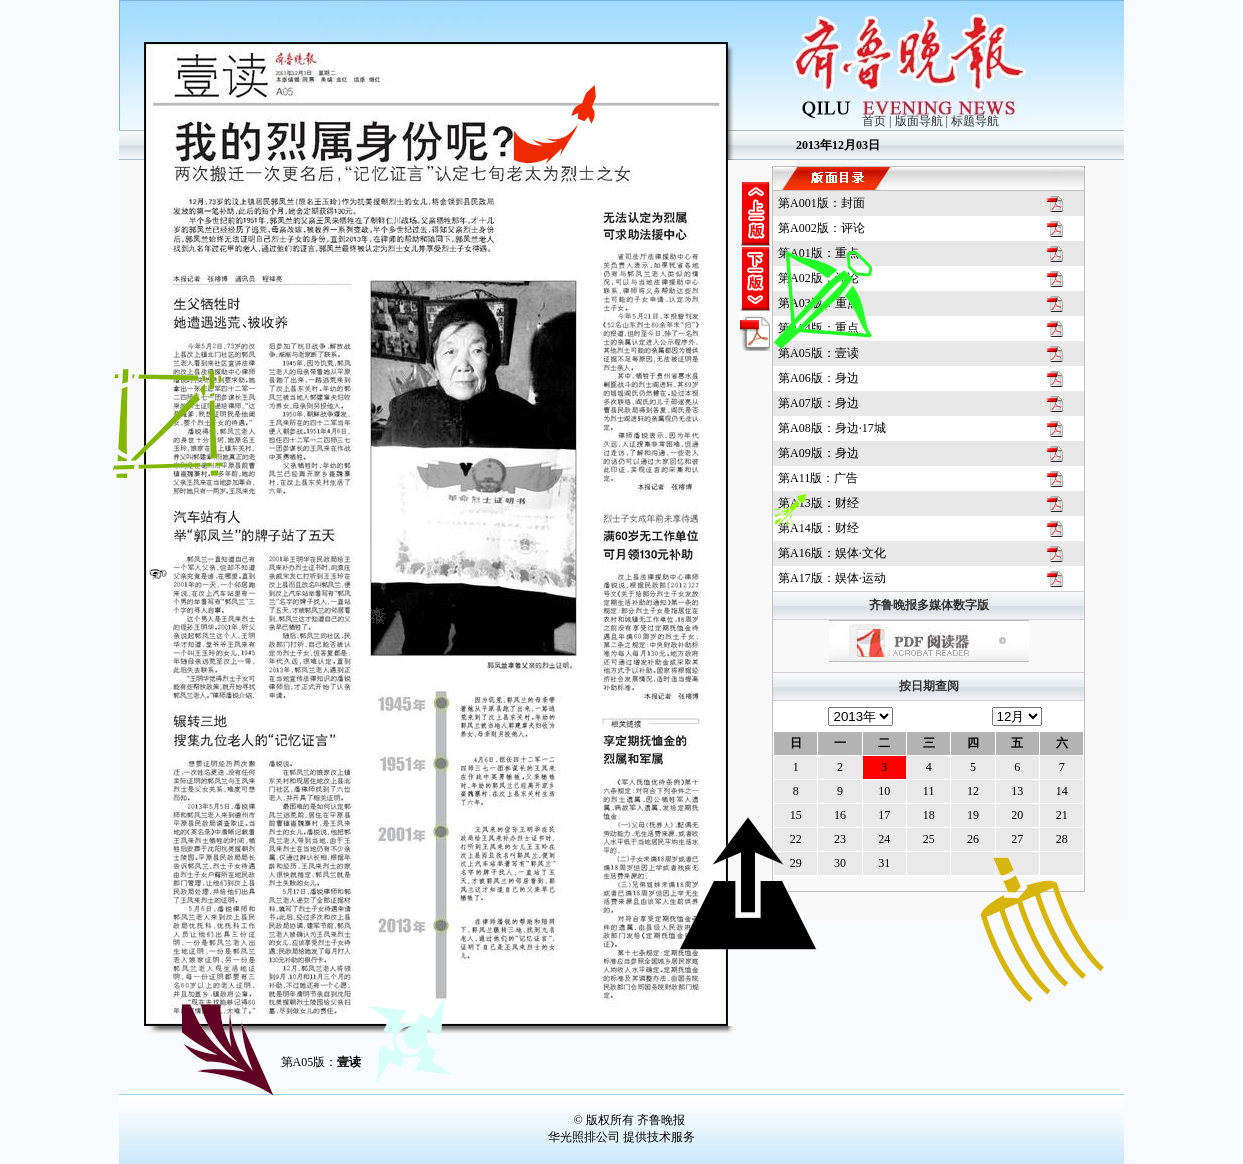 The height and width of the screenshot is (1164, 1243). I want to click on launch celebration or fireworks effect, so click(791, 509).